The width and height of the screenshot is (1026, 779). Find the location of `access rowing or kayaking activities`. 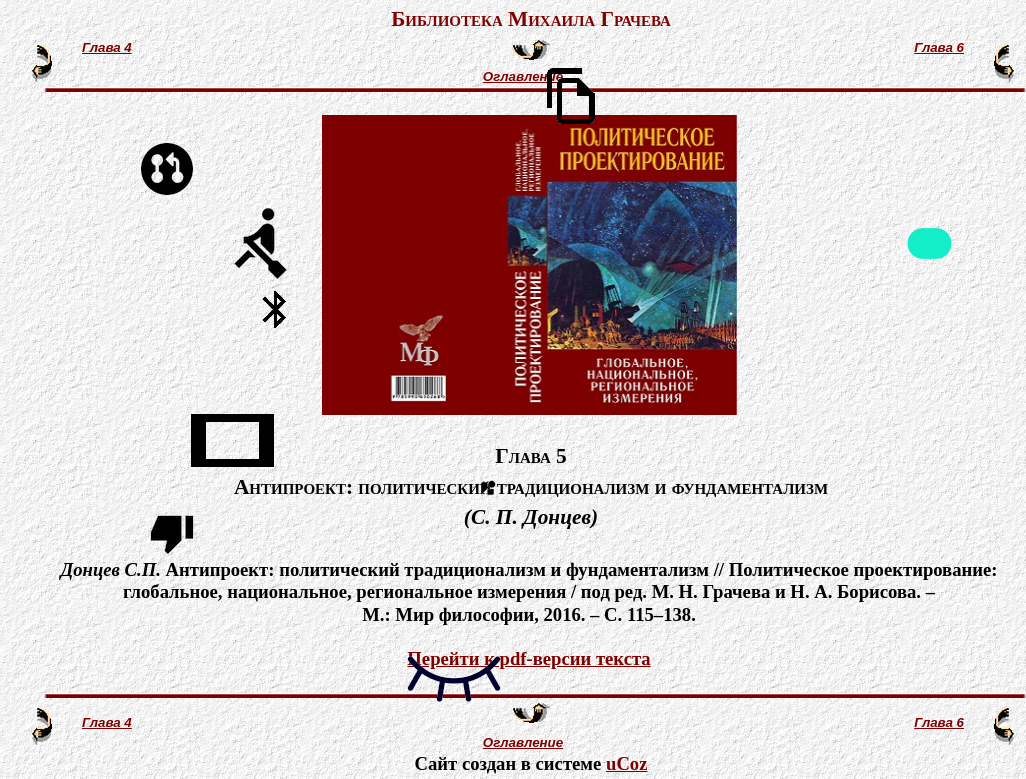

access rowing or kayaking activities is located at coordinates (259, 242).